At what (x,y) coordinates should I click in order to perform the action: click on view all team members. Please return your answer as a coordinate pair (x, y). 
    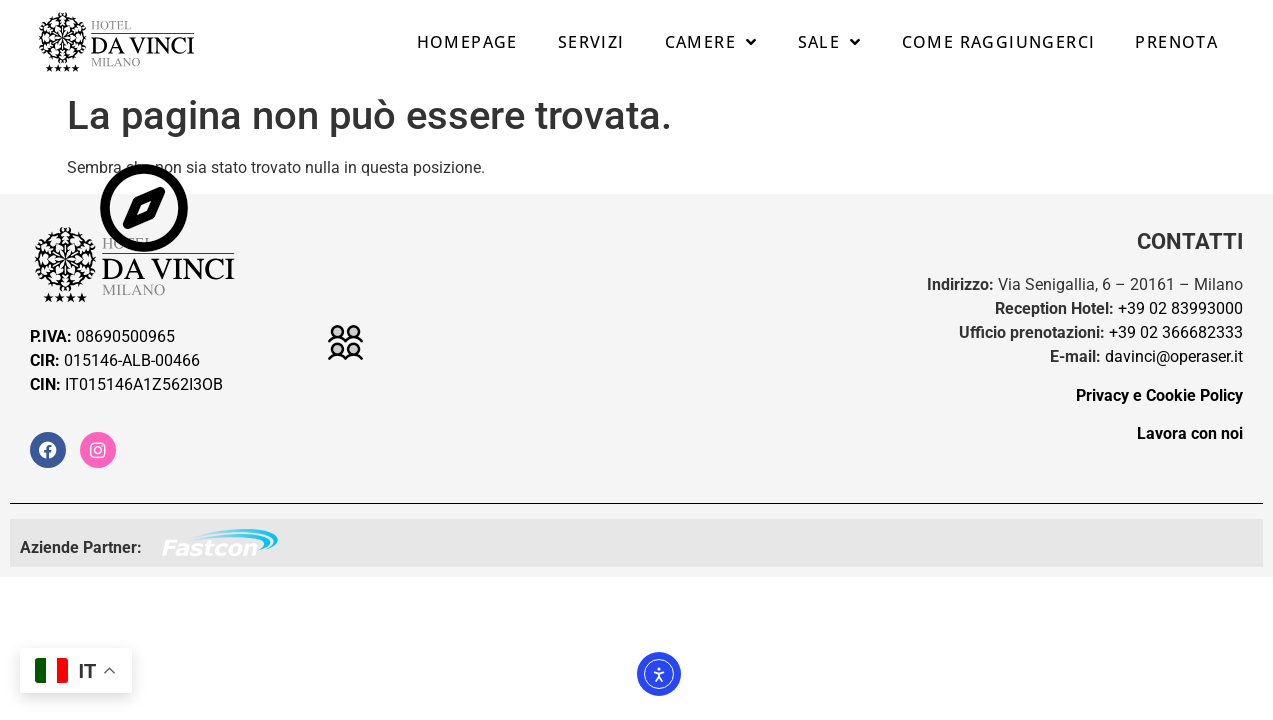
    Looking at the image, I should click on (345, 342).